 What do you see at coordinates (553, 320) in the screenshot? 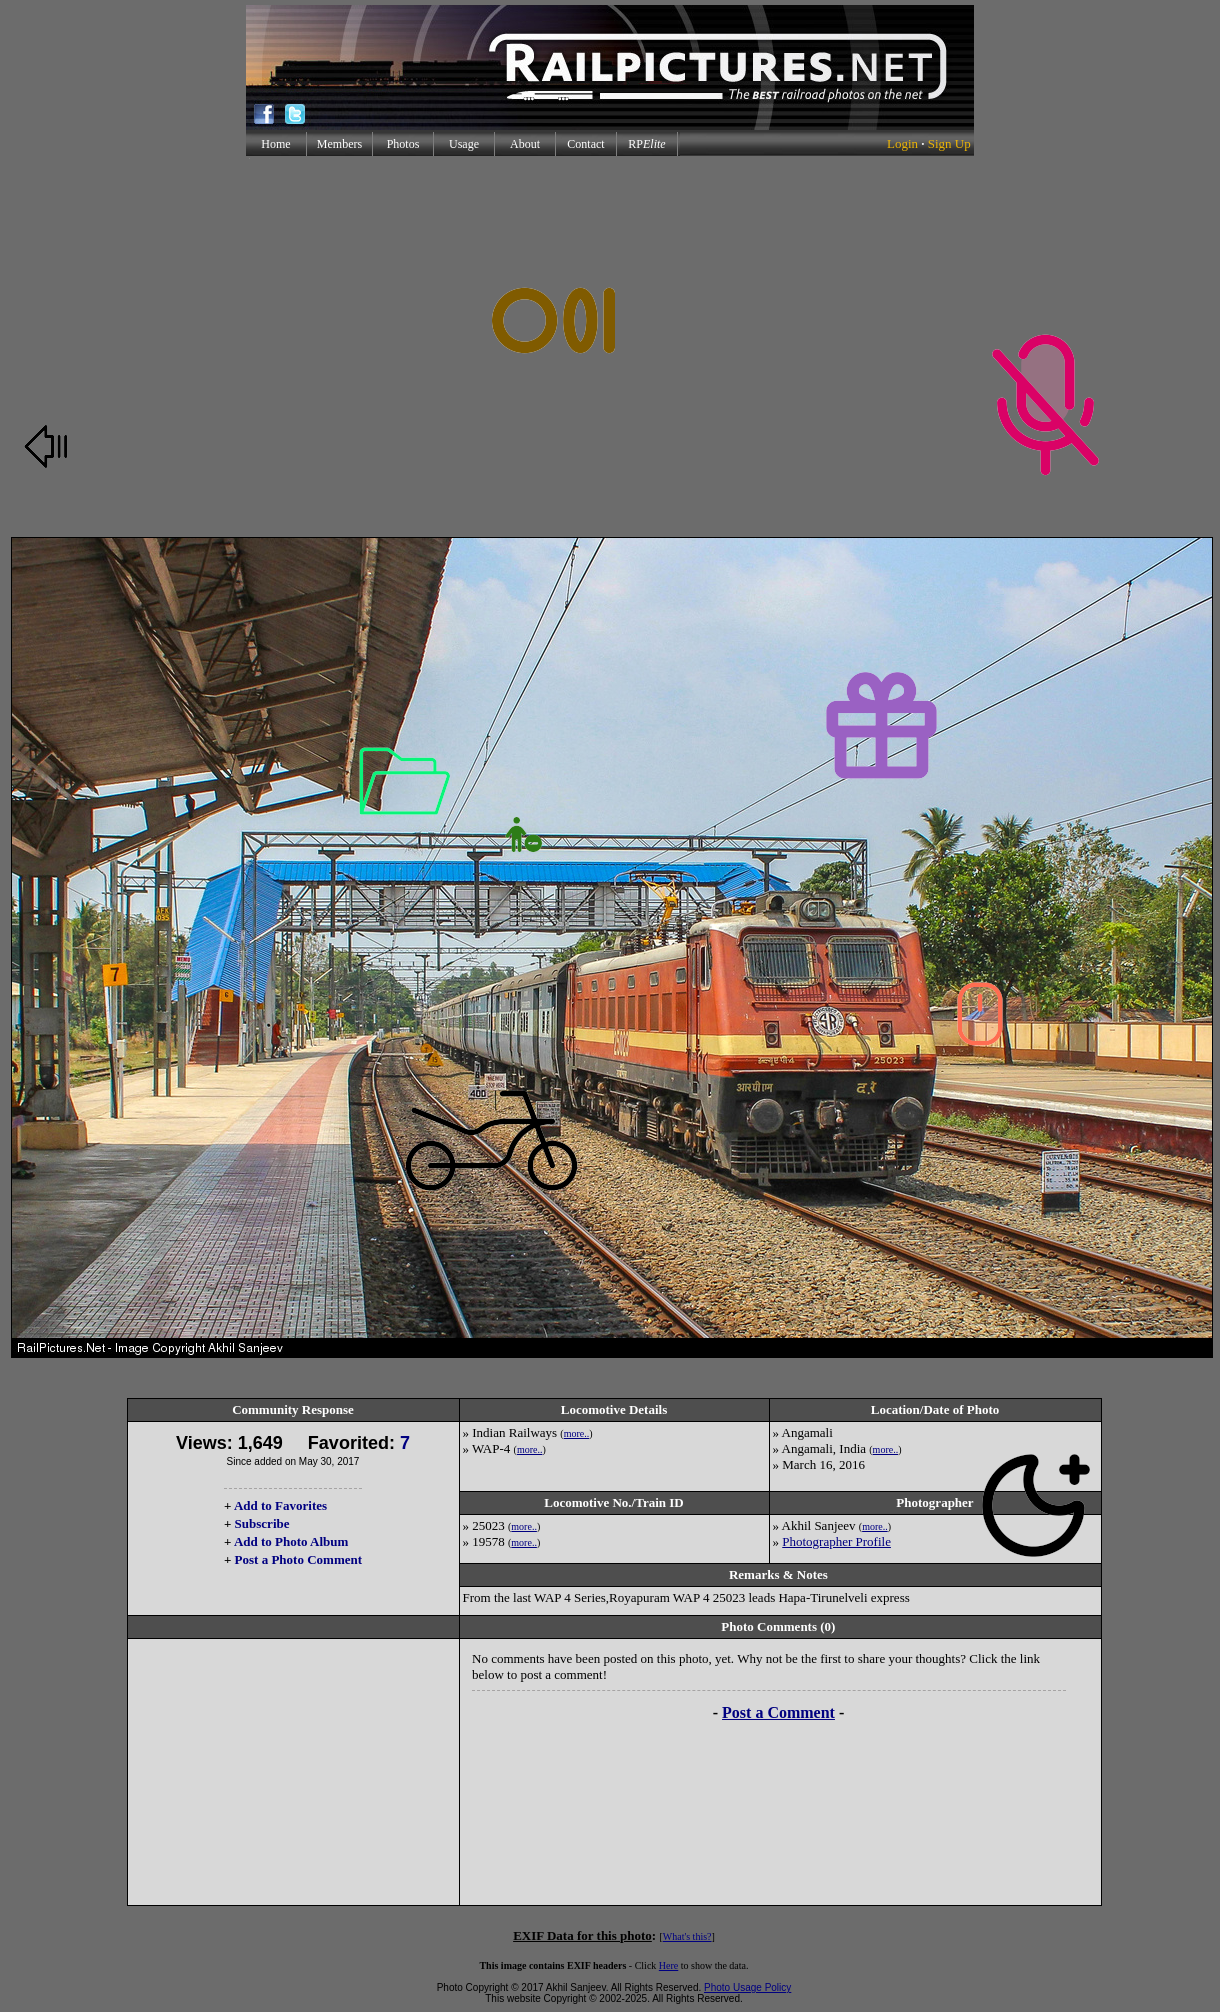
I see `open the Medium app` at bounding box center [553, 320].